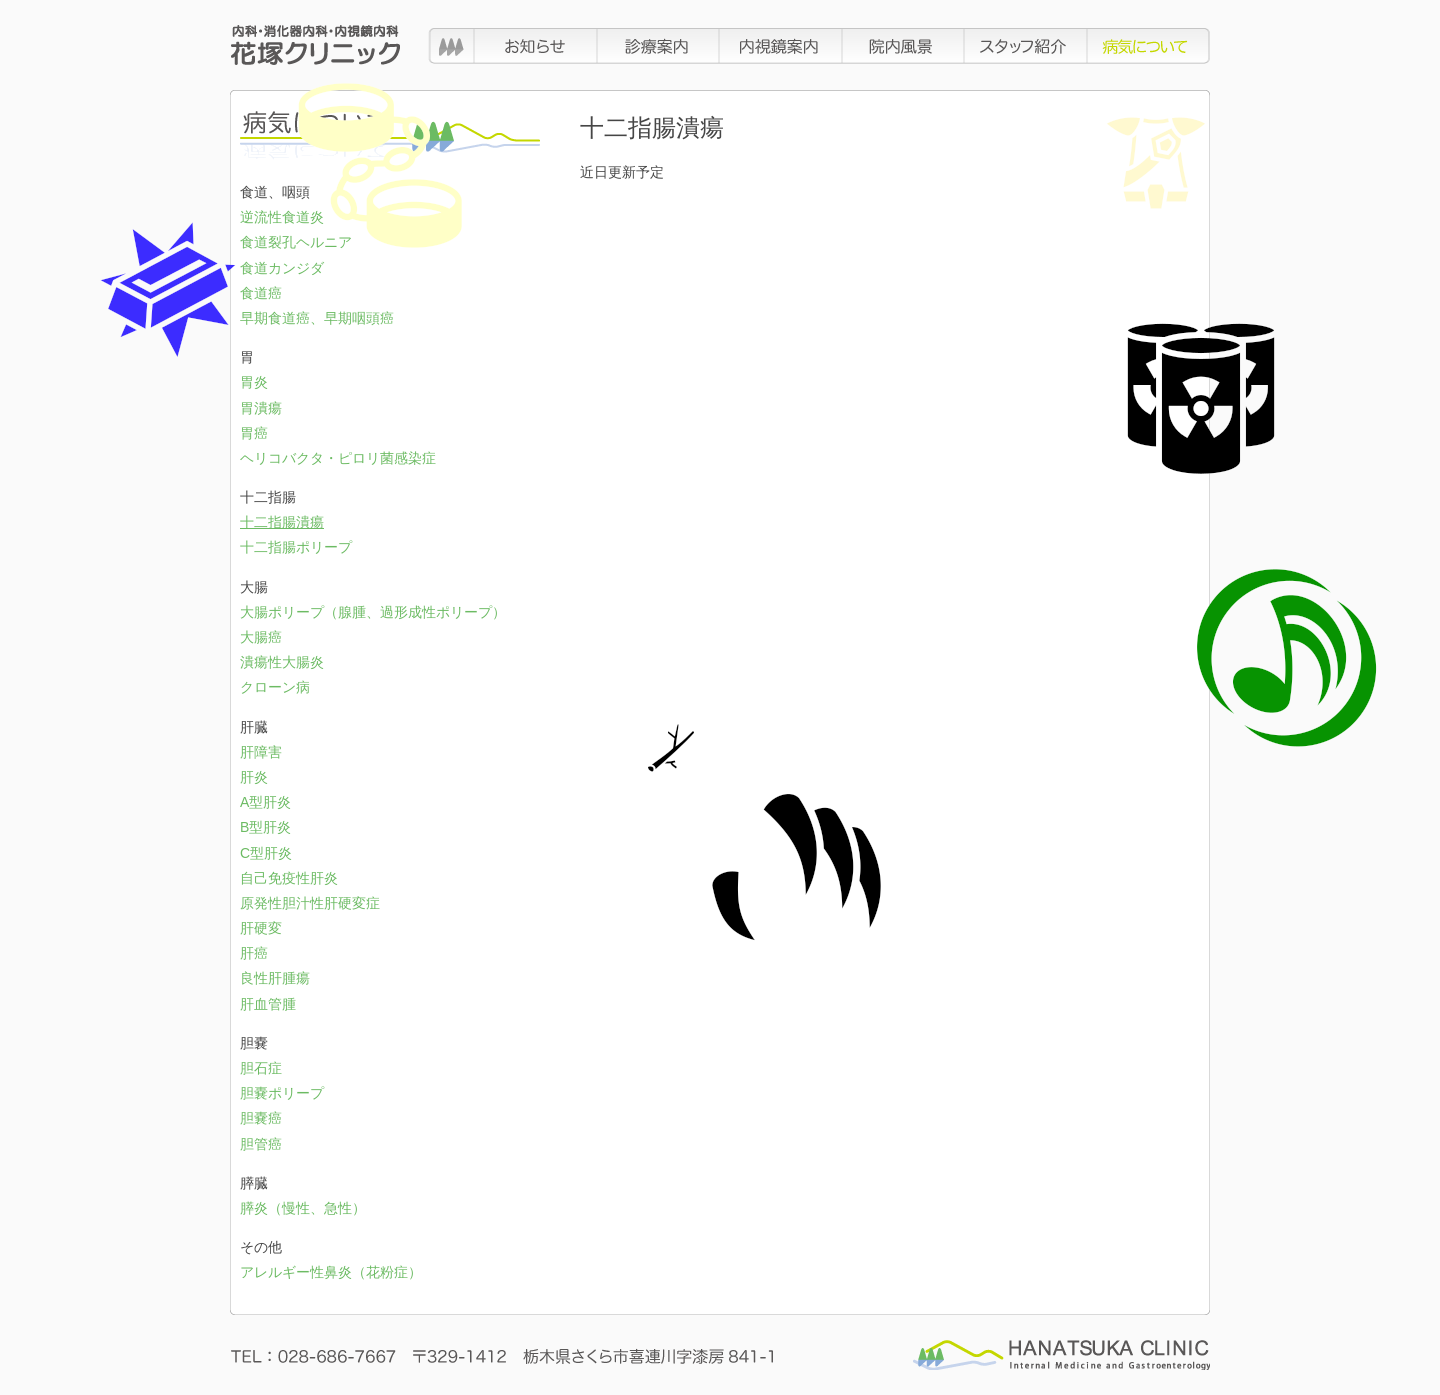  I want to click on indicates a prisoner or captive character status, so click(380, 165).